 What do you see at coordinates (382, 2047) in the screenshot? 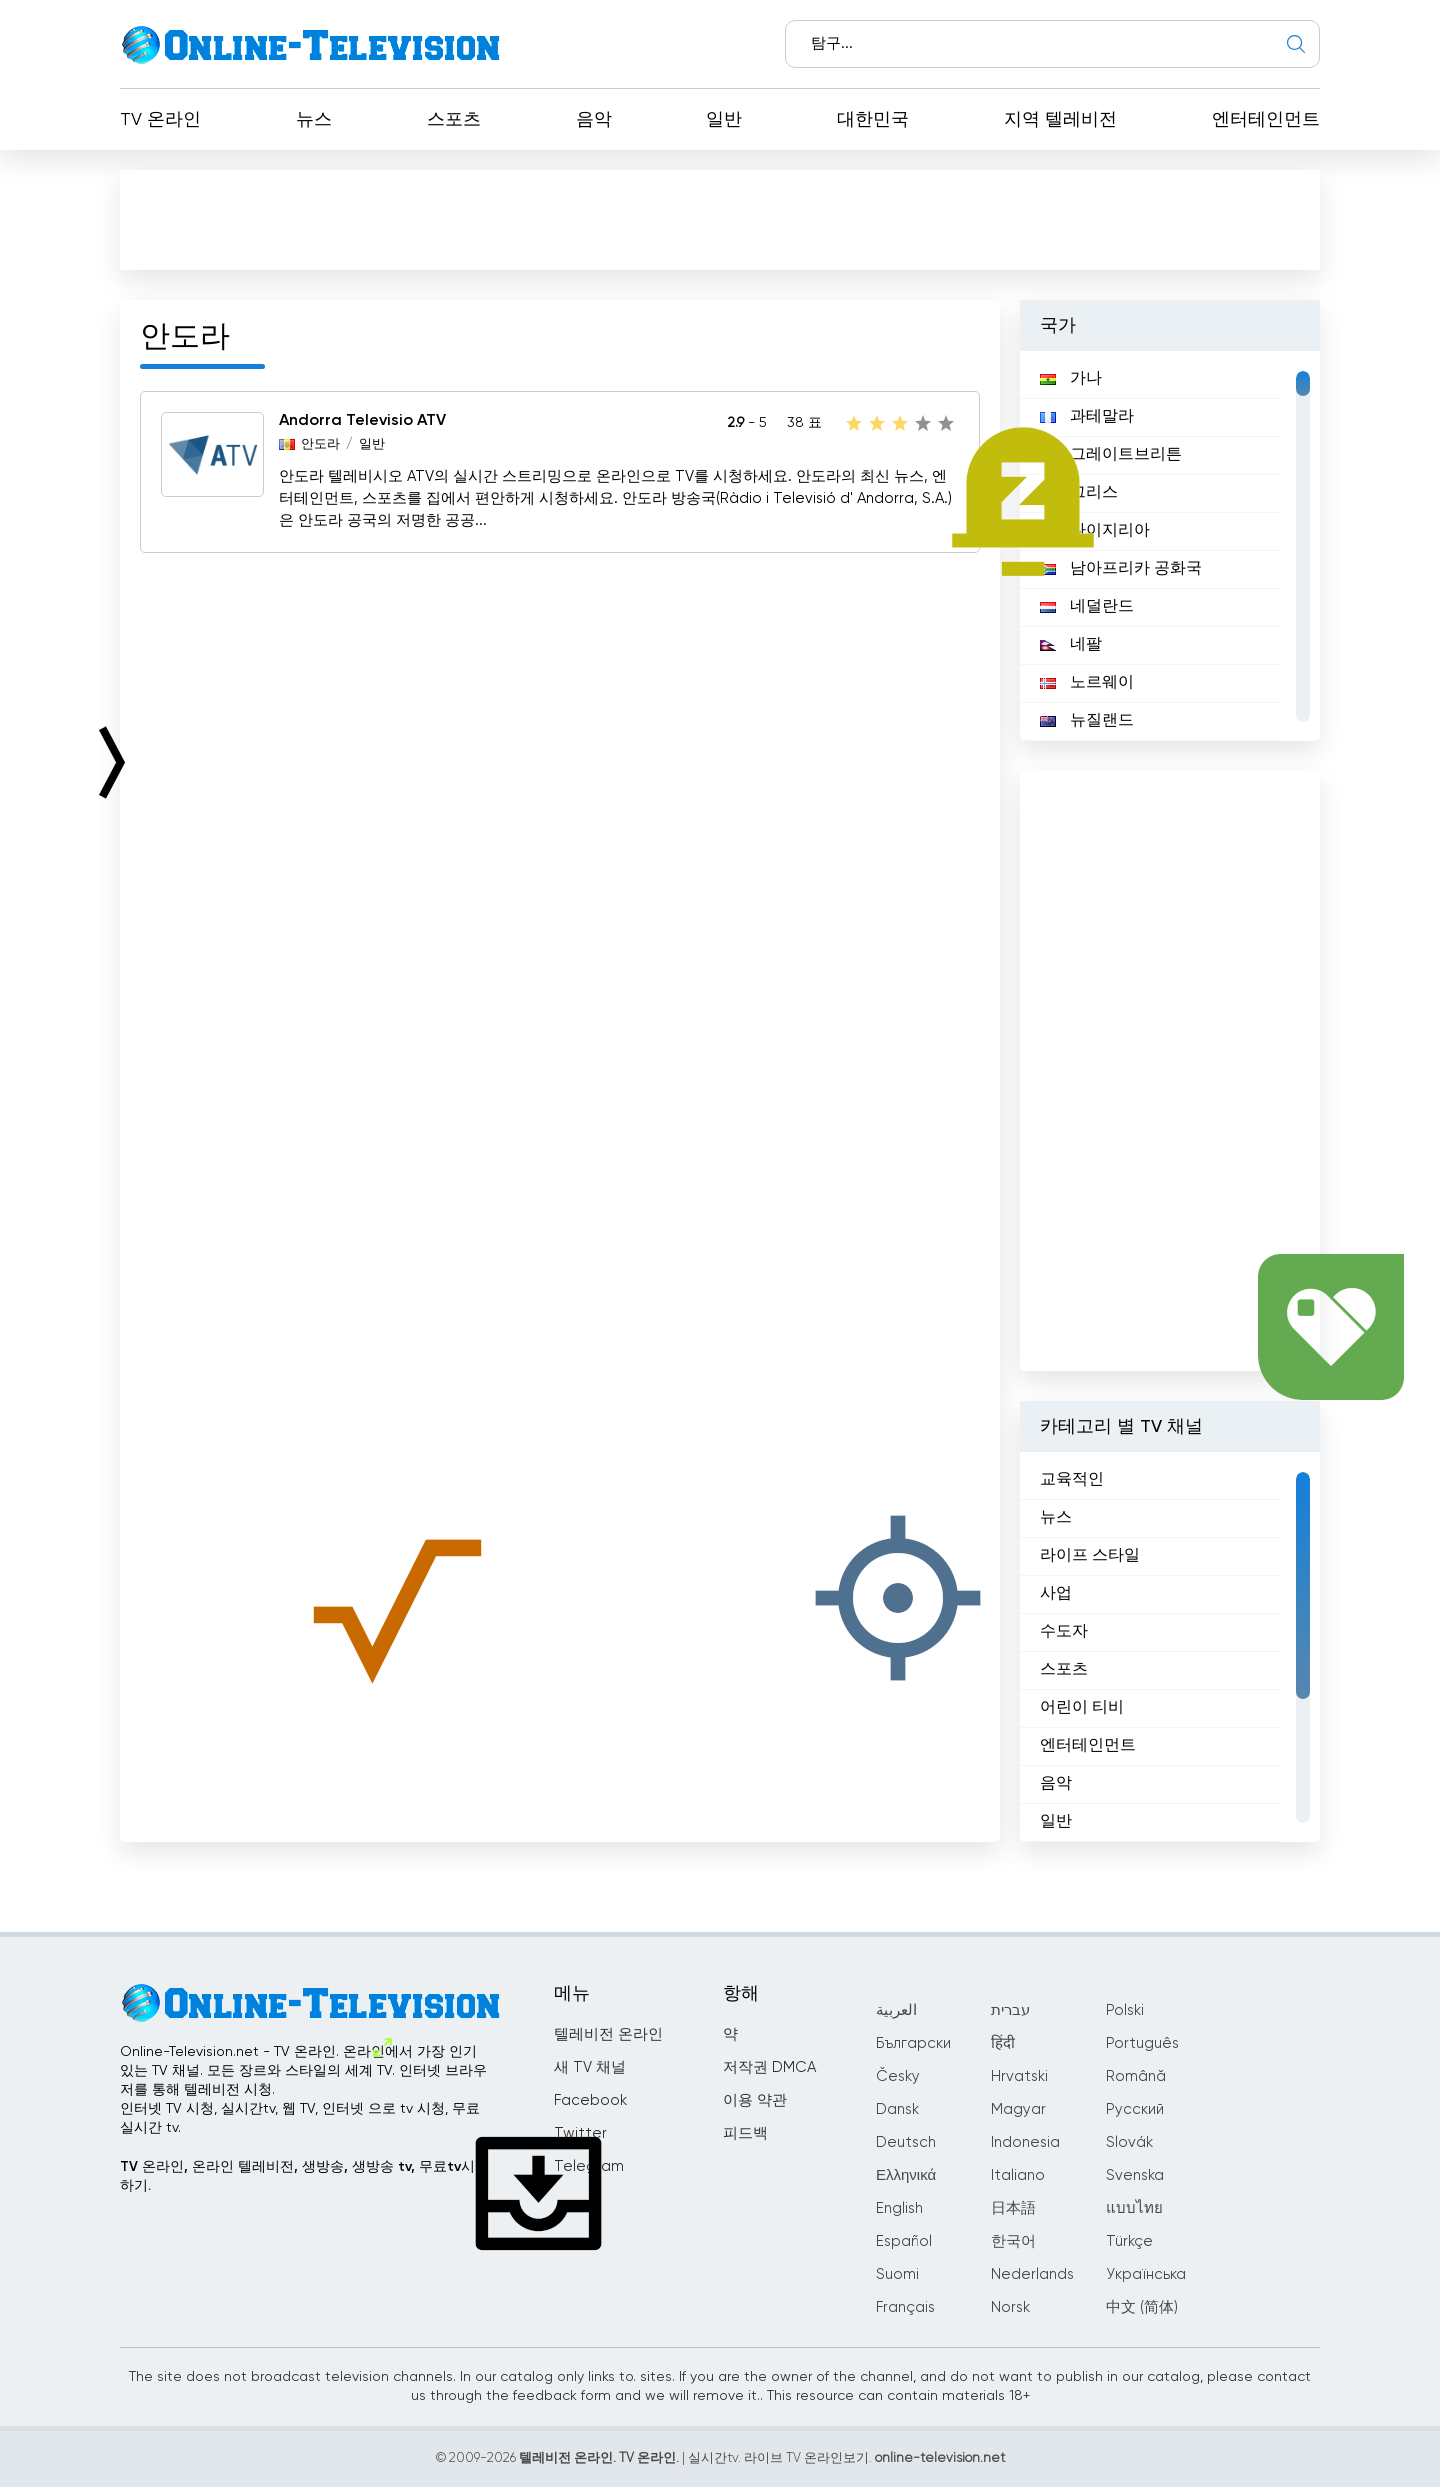
I see `expand content to full screen` at bounding box center [382, 2047].